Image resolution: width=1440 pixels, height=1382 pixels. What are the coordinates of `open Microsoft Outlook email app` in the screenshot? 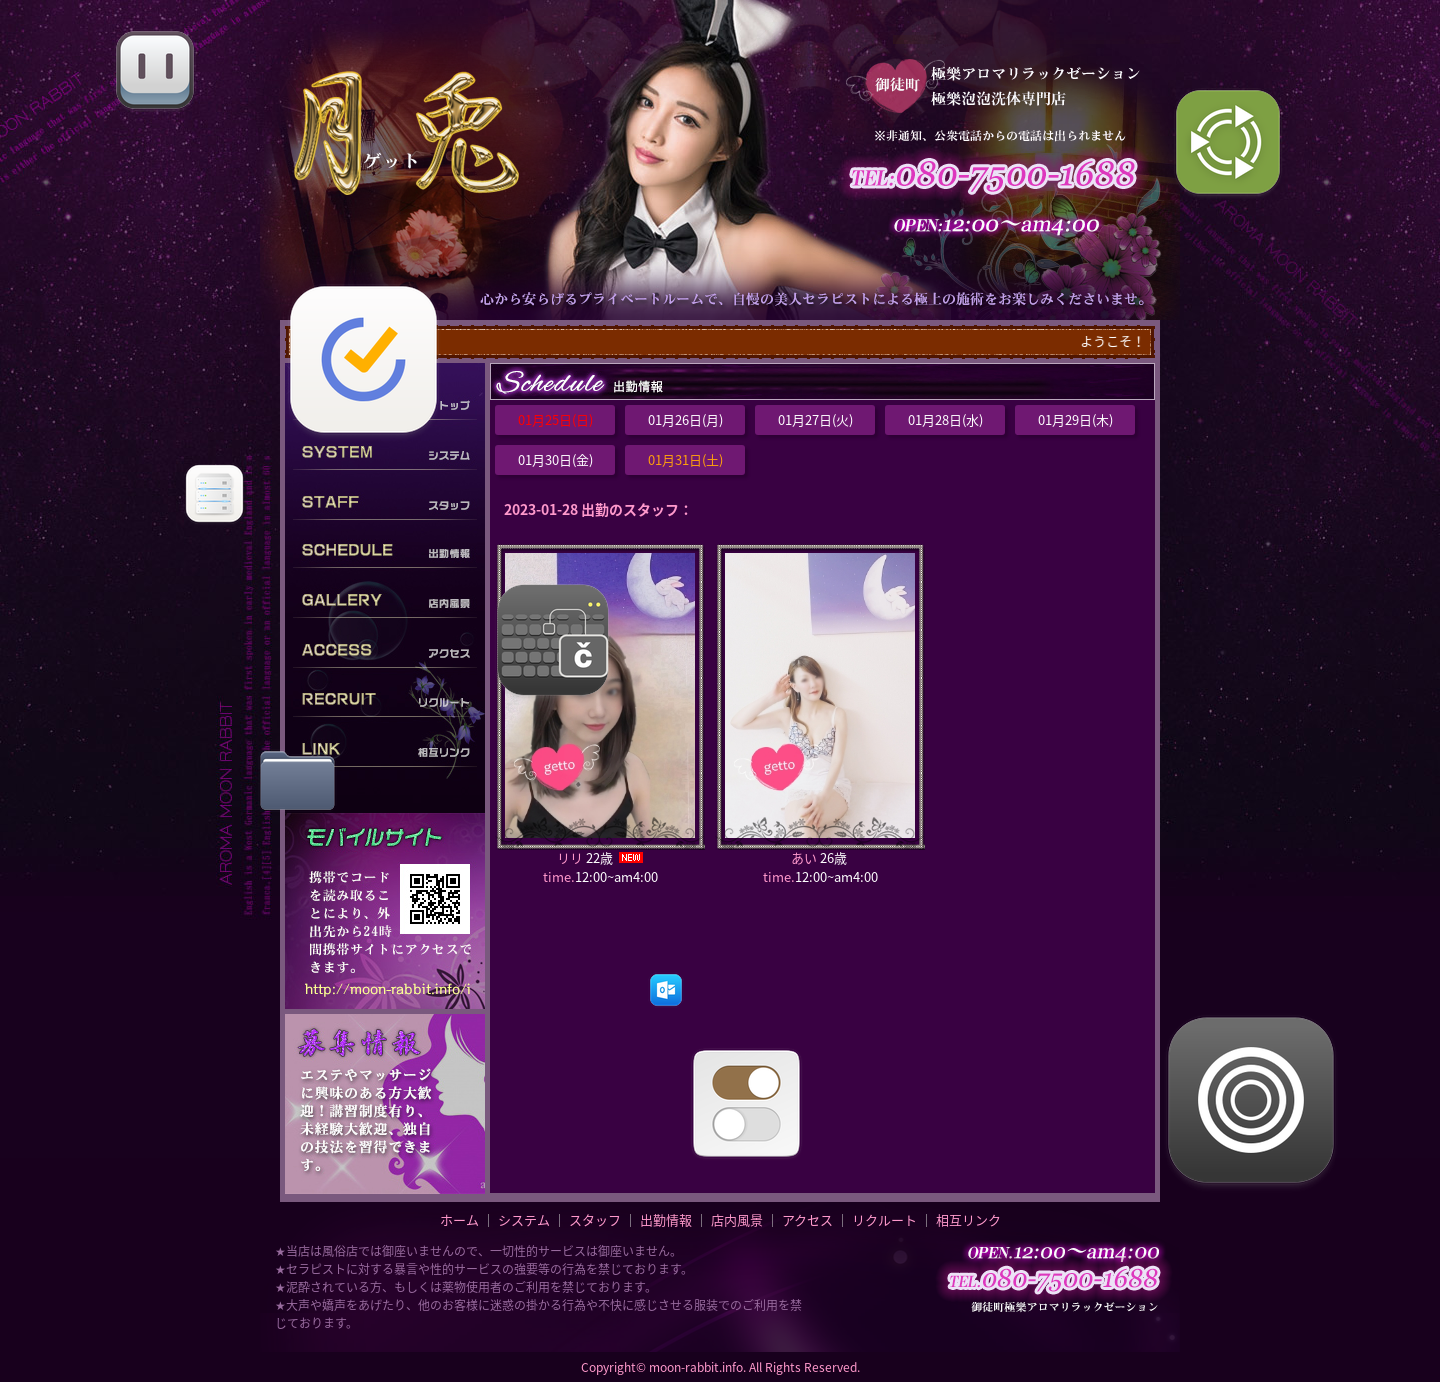 It's located at (666, 990).